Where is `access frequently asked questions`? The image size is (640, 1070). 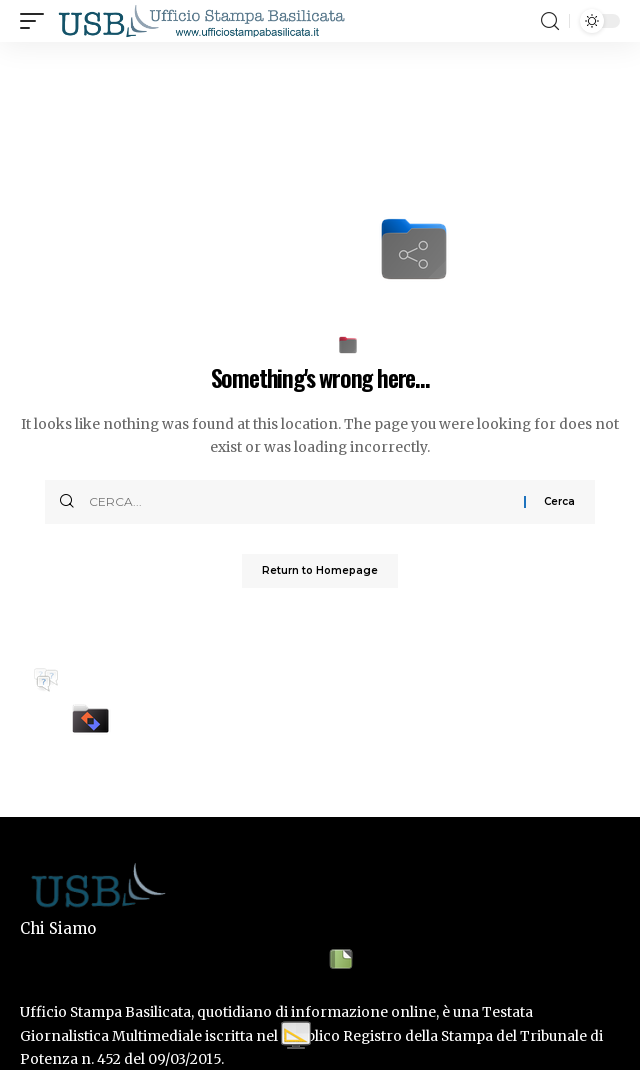 access frequently asked questions is located at coordinates (46, 680).